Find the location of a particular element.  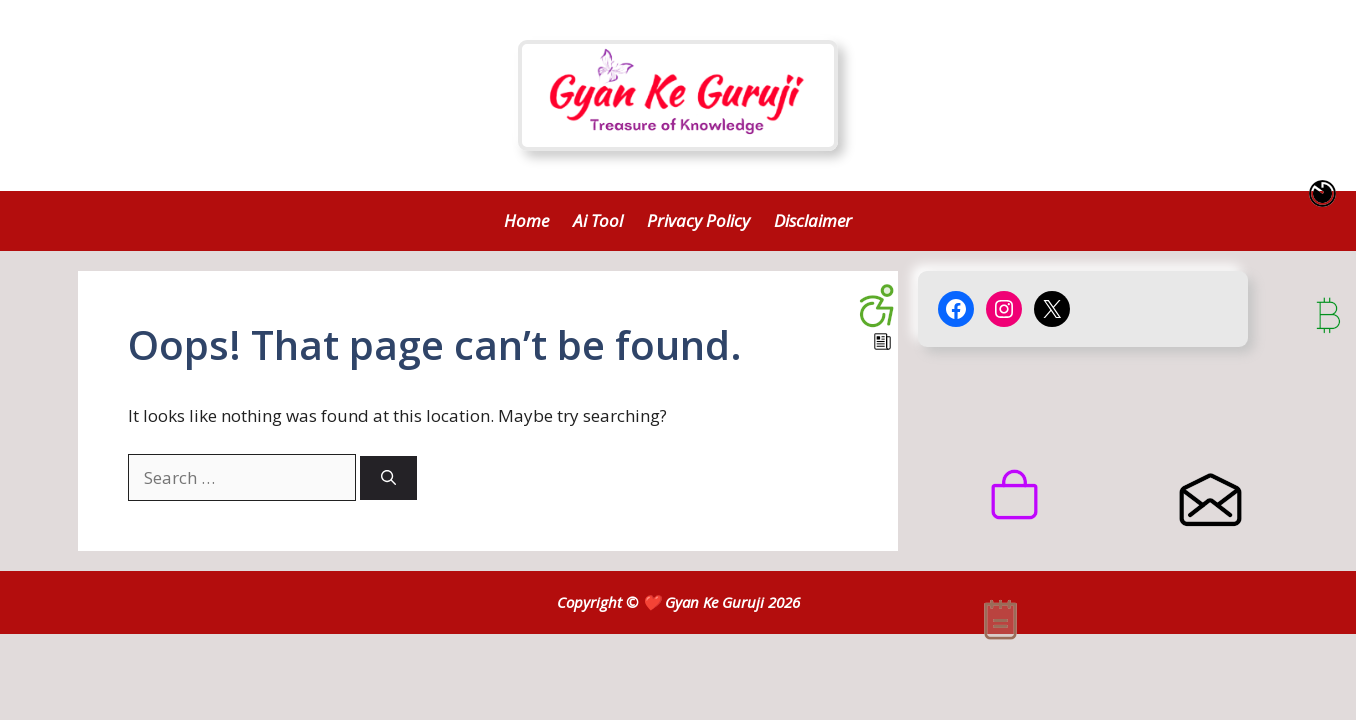

view bitcoin balance or wallet is located at coordinates (1327, 316).